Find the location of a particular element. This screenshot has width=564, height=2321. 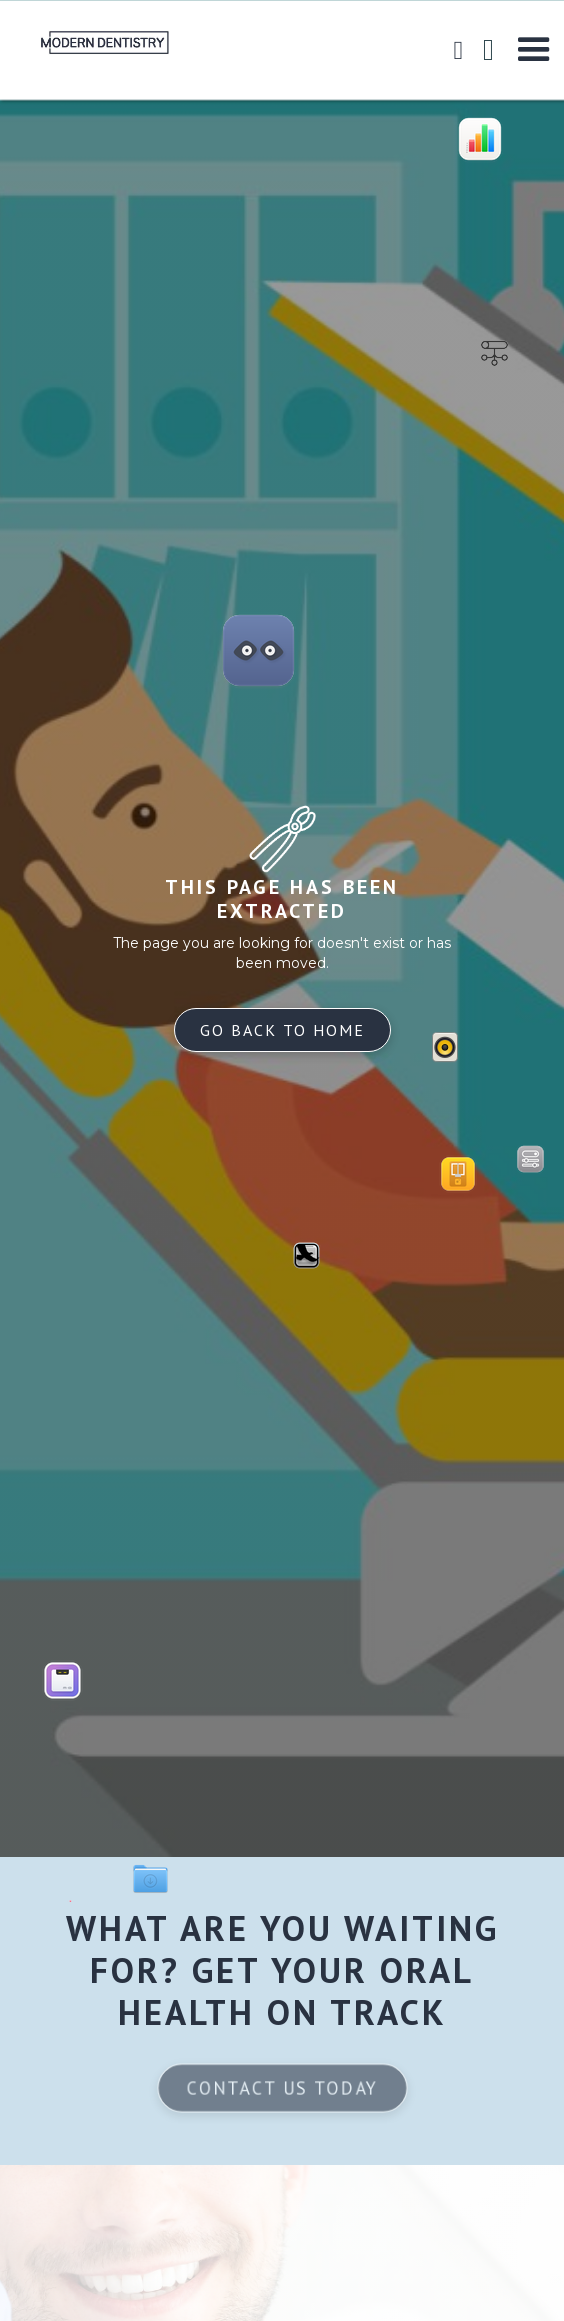

open motrix download manager is located at coordinates (62, 1680).